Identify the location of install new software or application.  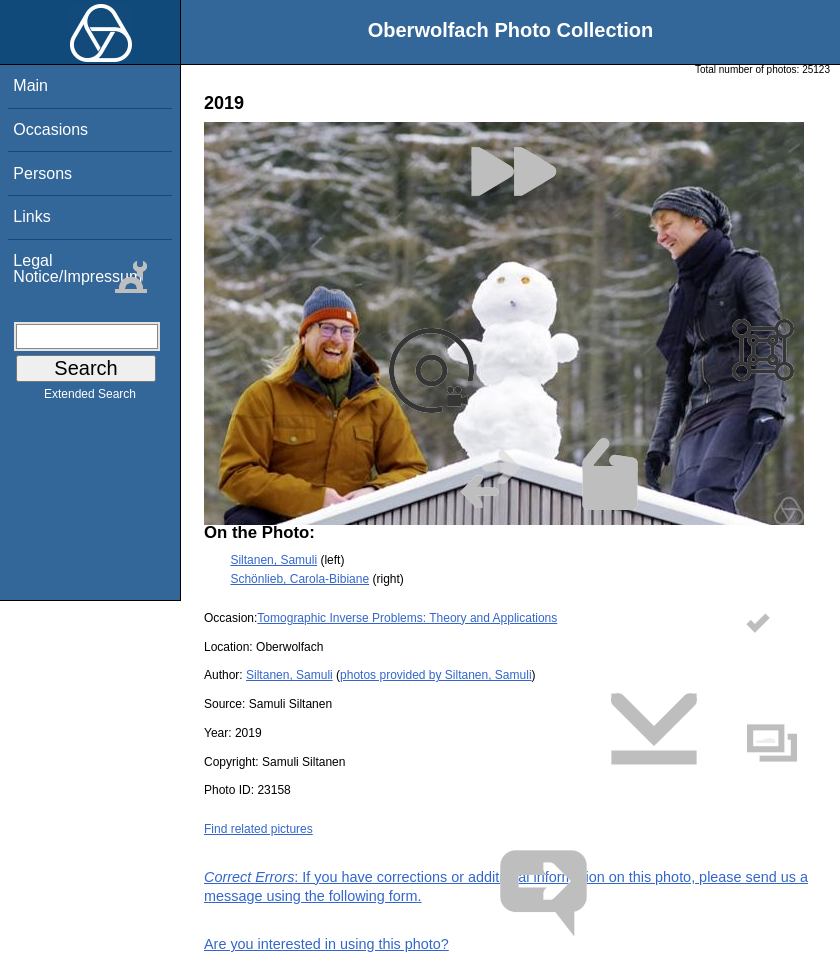
(610, 466).